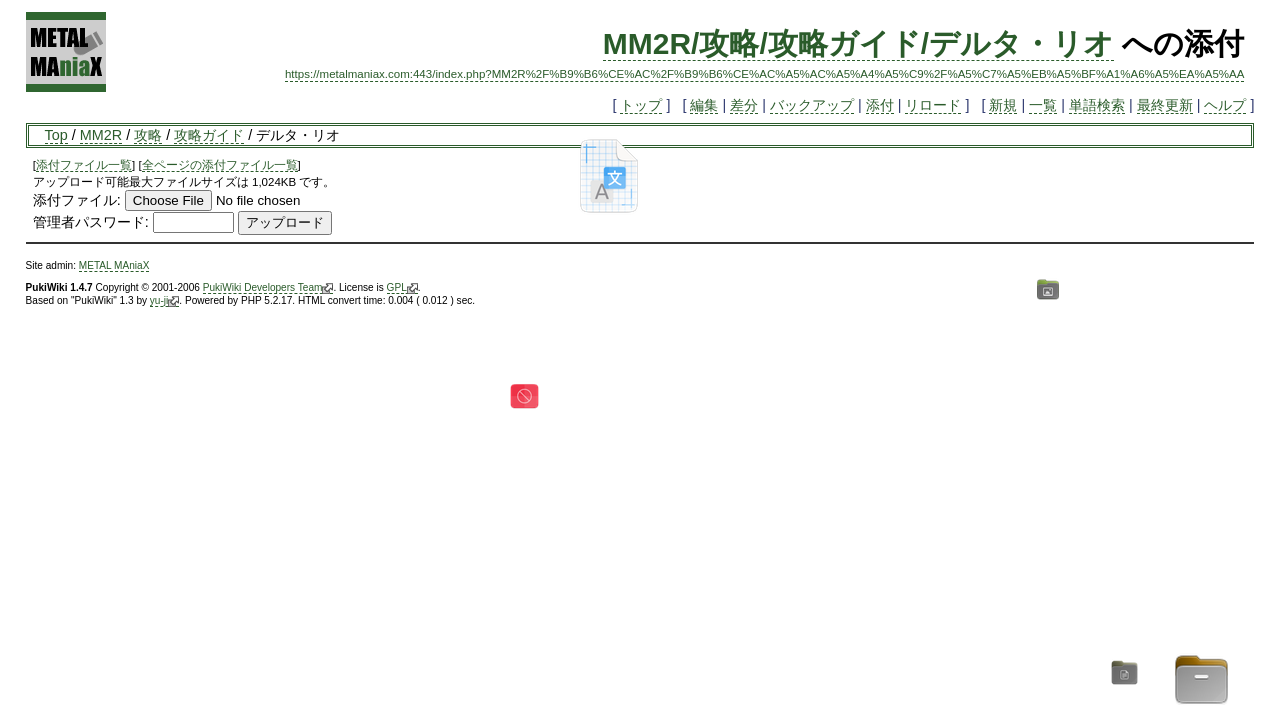 This screenshot has height=720, width=1280. What do you see at coordinates (1201, 679) in the screenshot?
I see `open the file manager application` at bounding box center [1201, 679].